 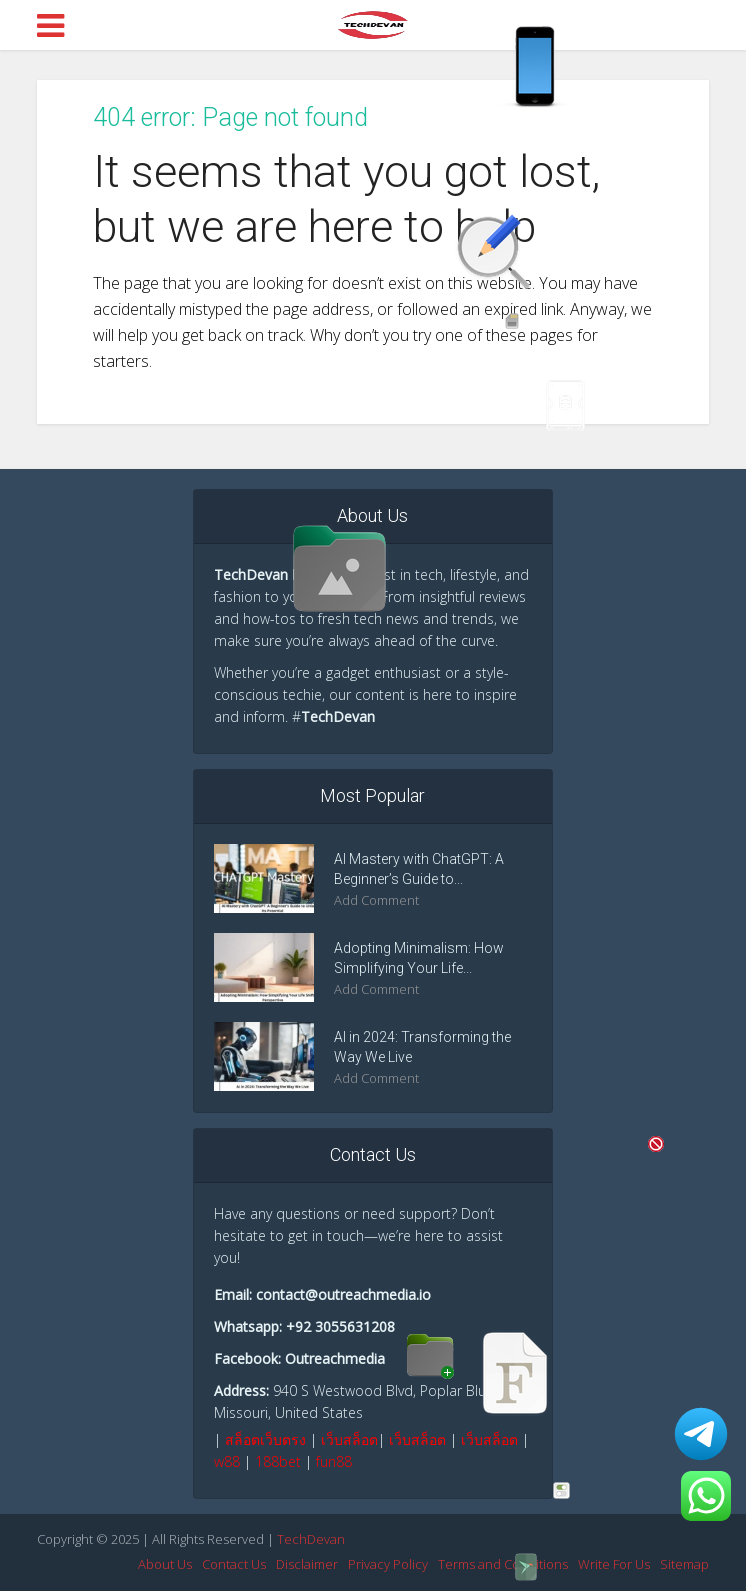 What do you see at coordinates (430, 1355) in the screenshot?
I see `create a new folder` at bounding box center [430, 1355].